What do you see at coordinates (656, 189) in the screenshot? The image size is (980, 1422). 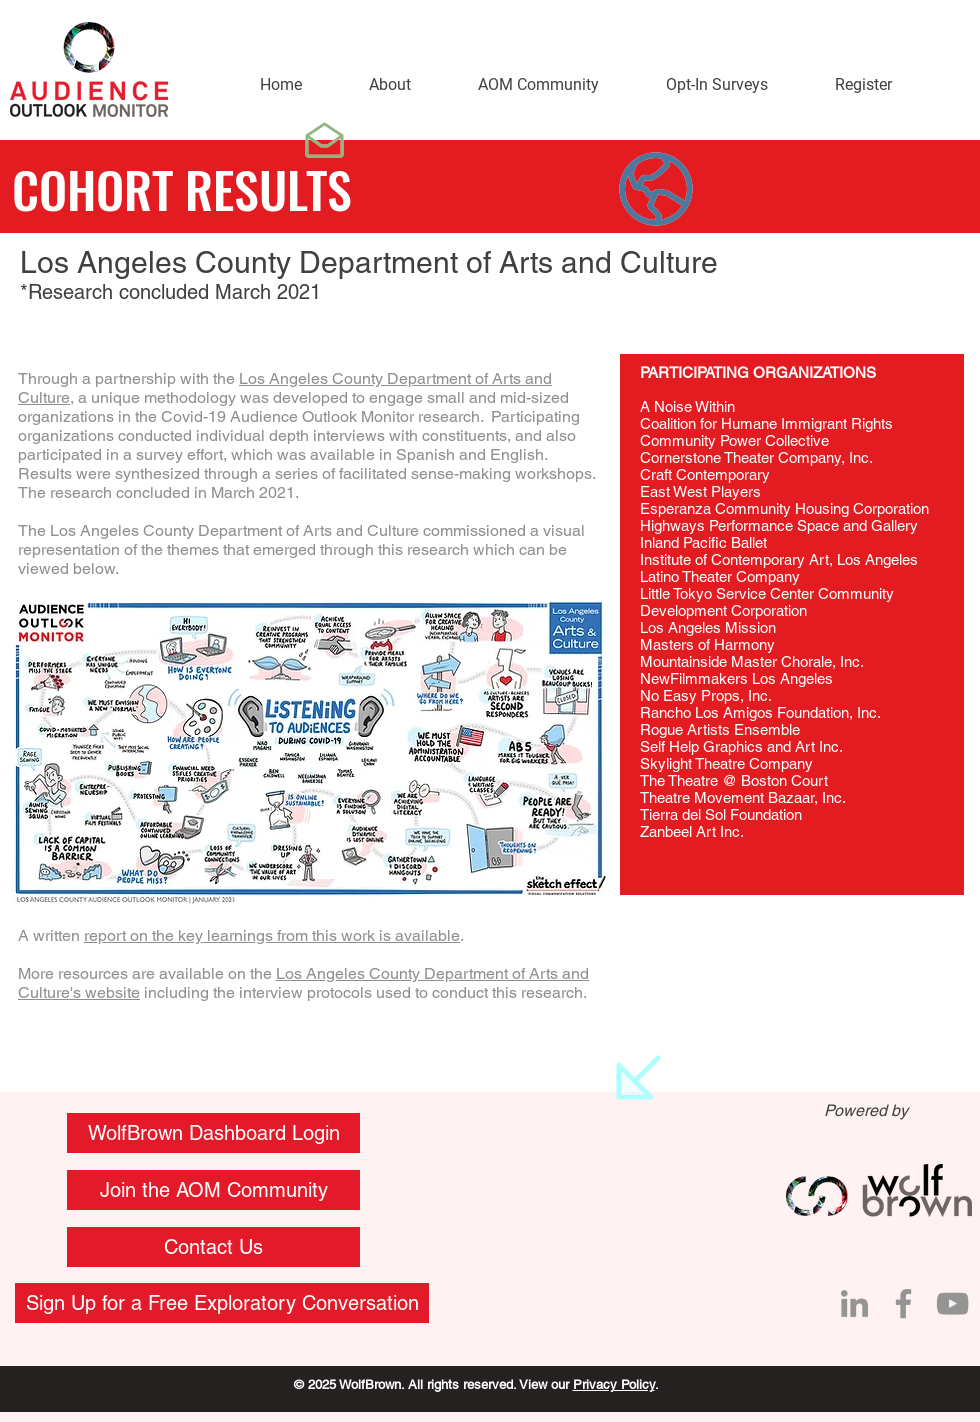 I see `switch to western hemisphere region` at bounding box center [656, 189].